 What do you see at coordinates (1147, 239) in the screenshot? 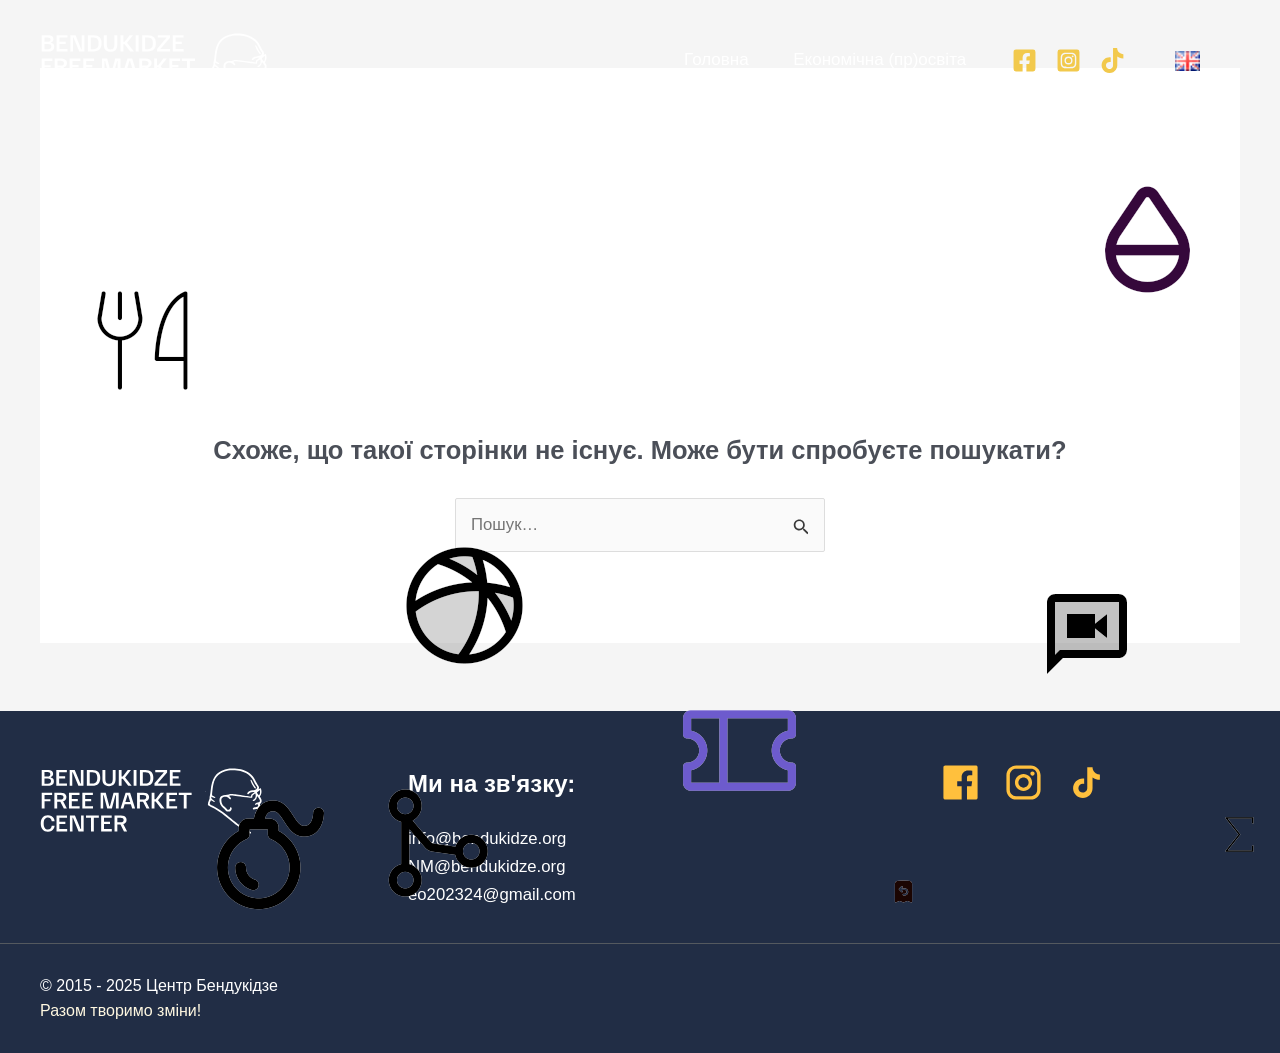
I see `indicates partial fill or half capacity` at bounding box center [1147, 239].